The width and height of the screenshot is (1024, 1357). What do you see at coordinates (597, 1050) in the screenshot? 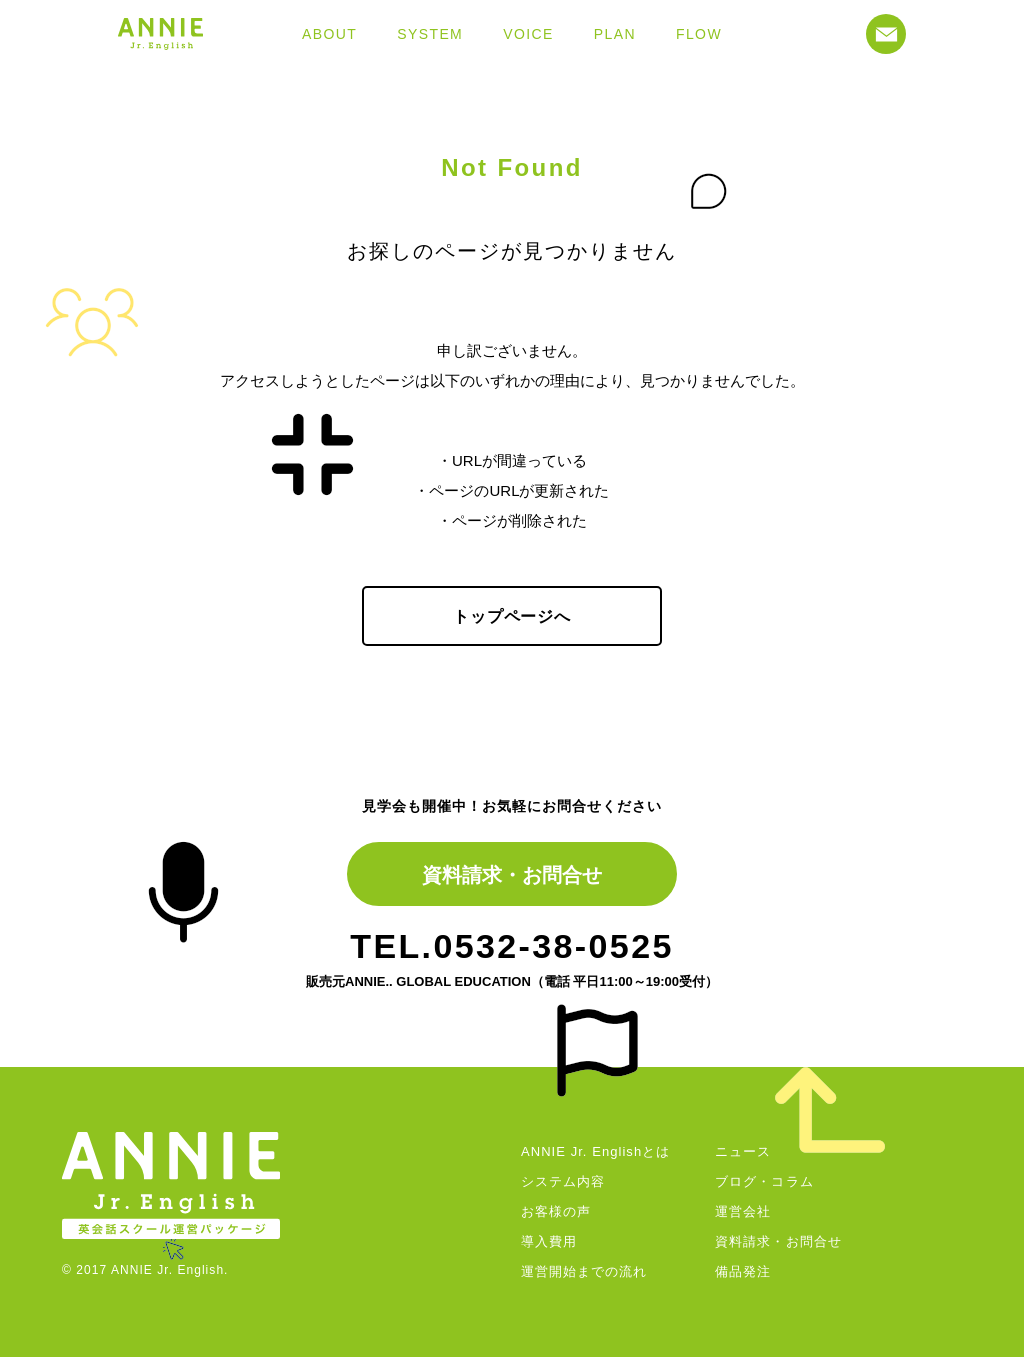
I see `flag or bookmark this item` at bounding box center [597, 1050].